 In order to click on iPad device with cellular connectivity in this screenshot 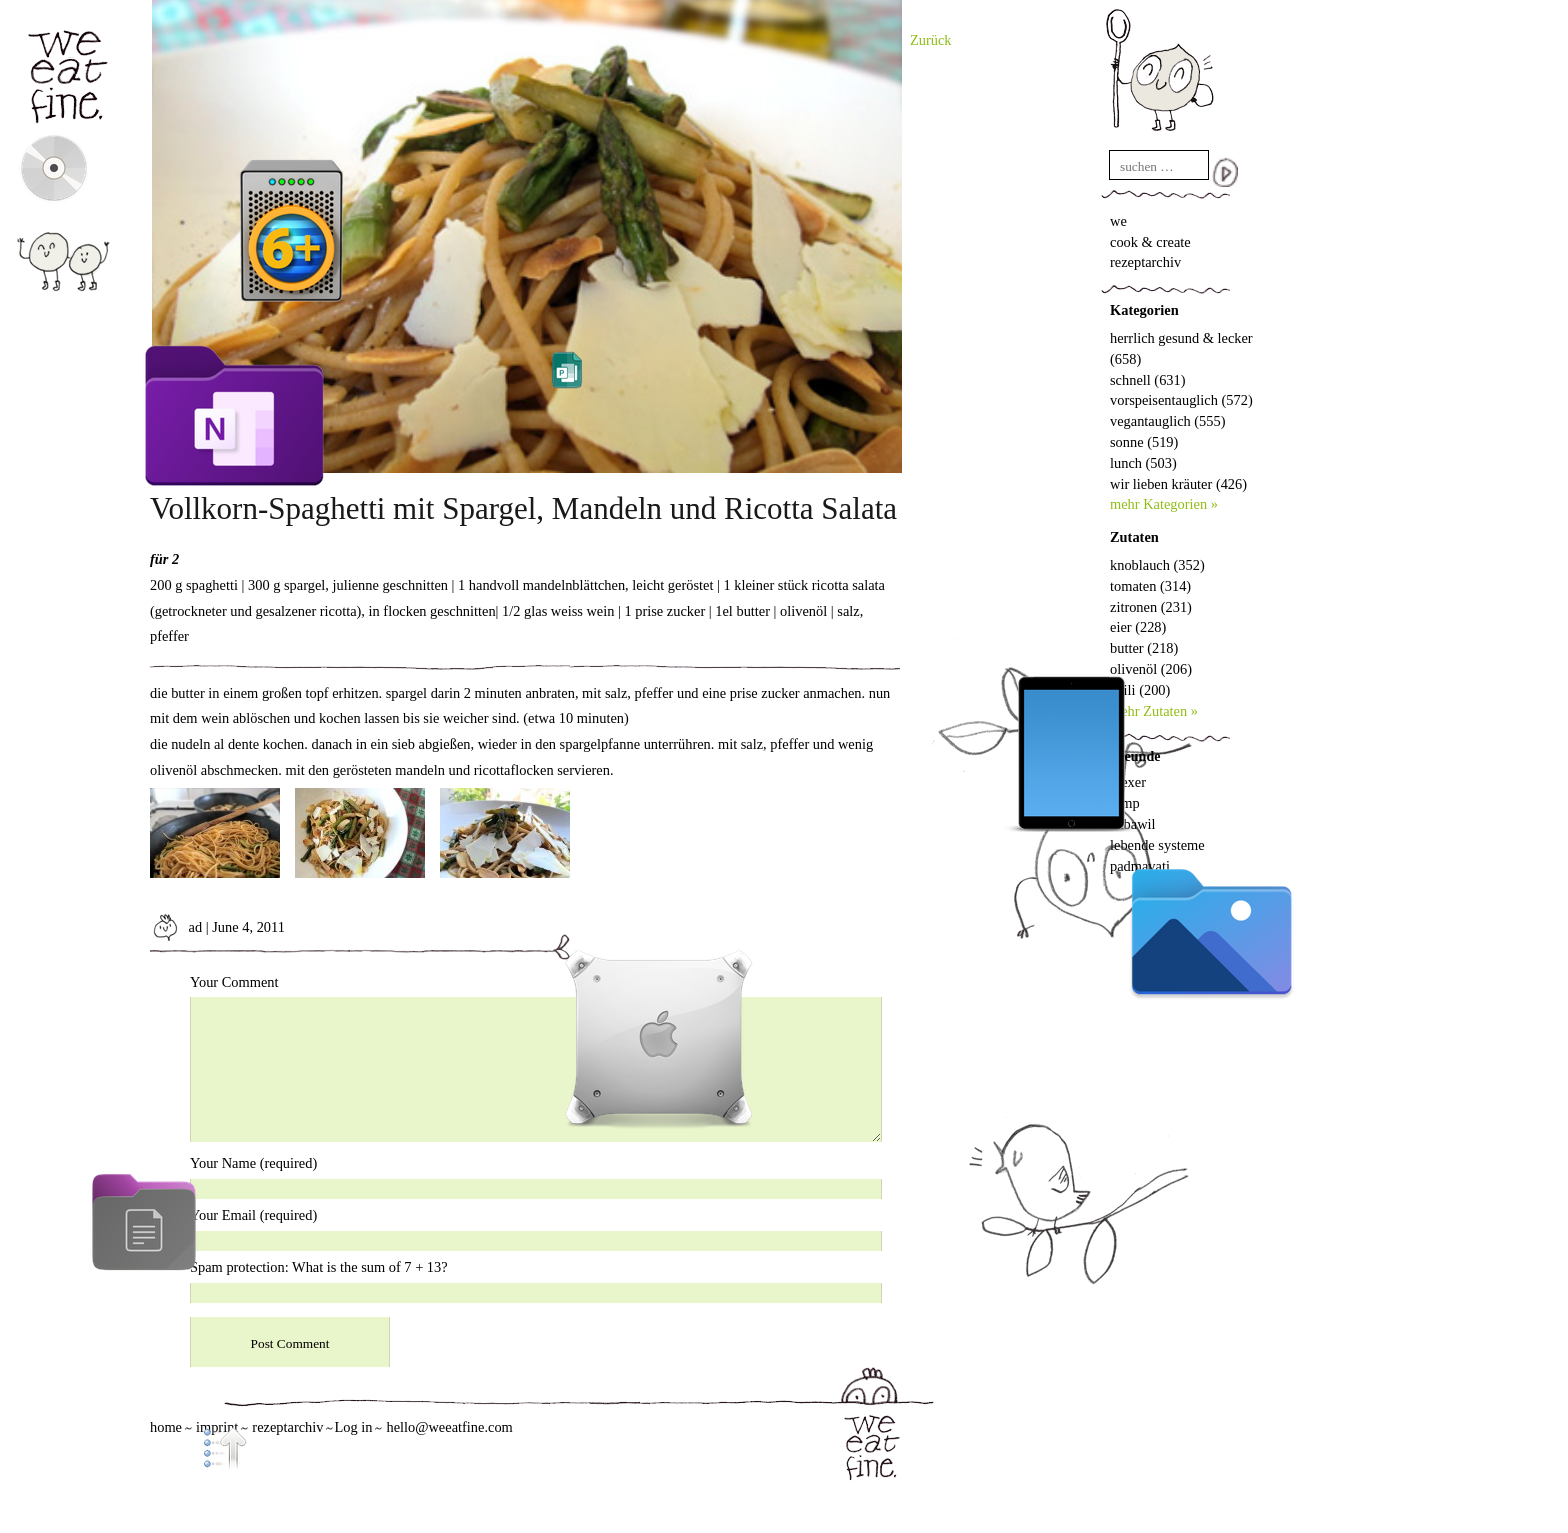, I will do `click(1071, 754)`.